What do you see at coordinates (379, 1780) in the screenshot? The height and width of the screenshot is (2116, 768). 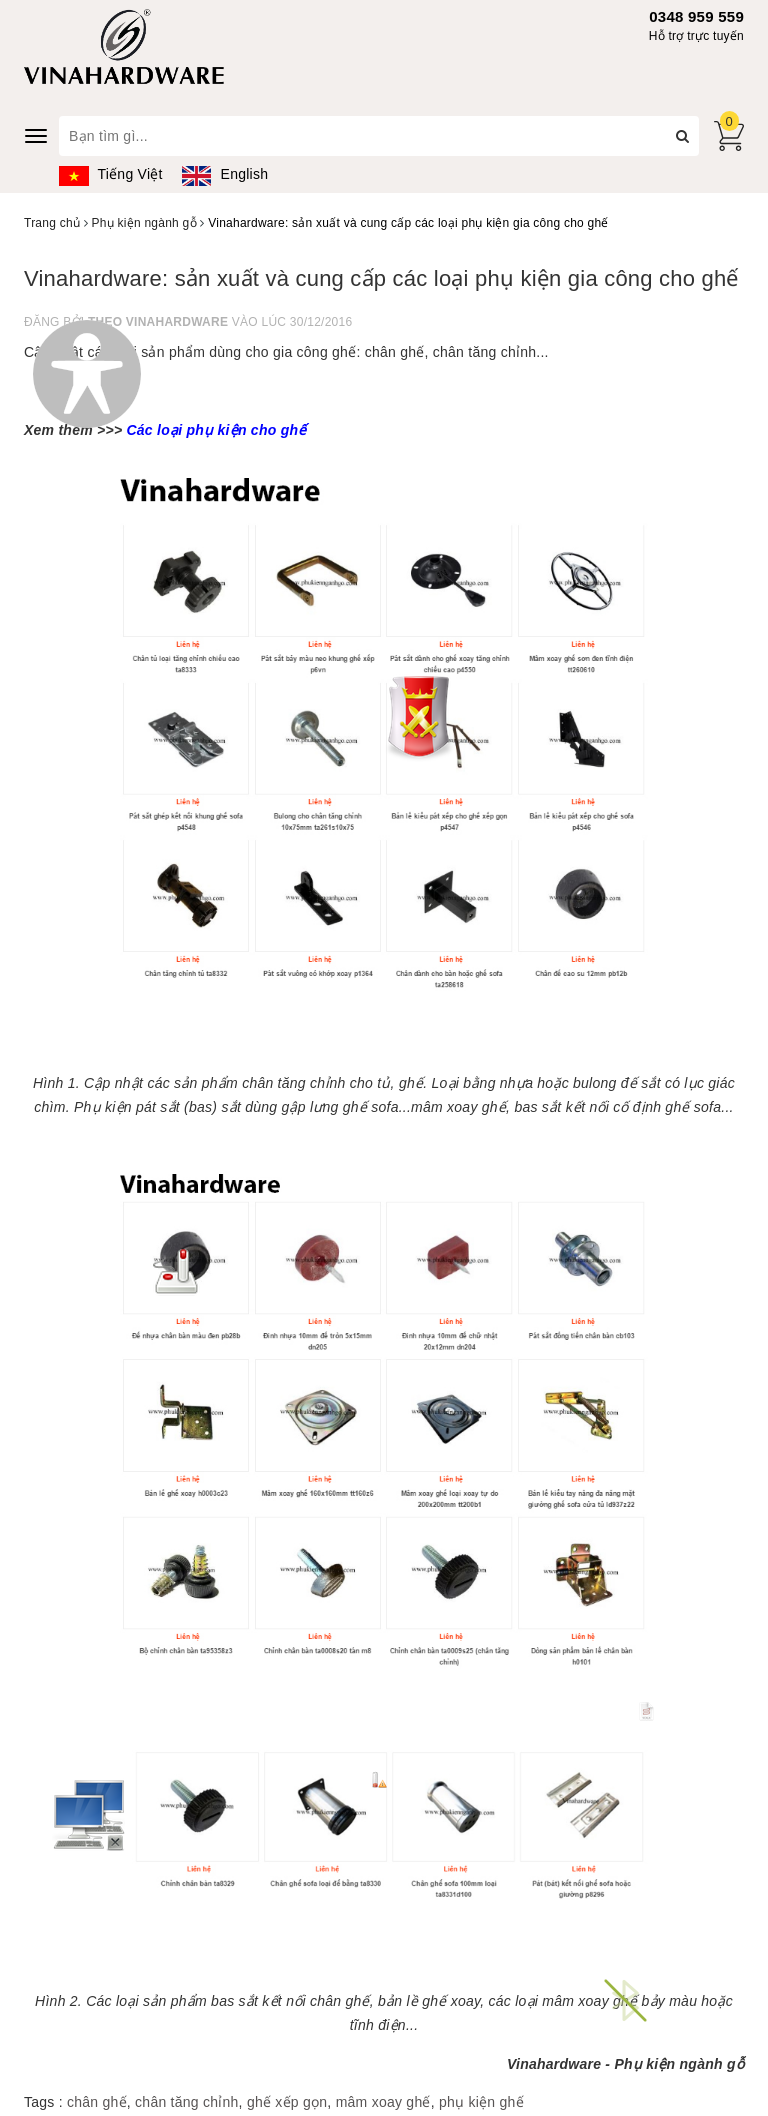 I see `indicates low battery warning` at bounding box center [379, 1780].